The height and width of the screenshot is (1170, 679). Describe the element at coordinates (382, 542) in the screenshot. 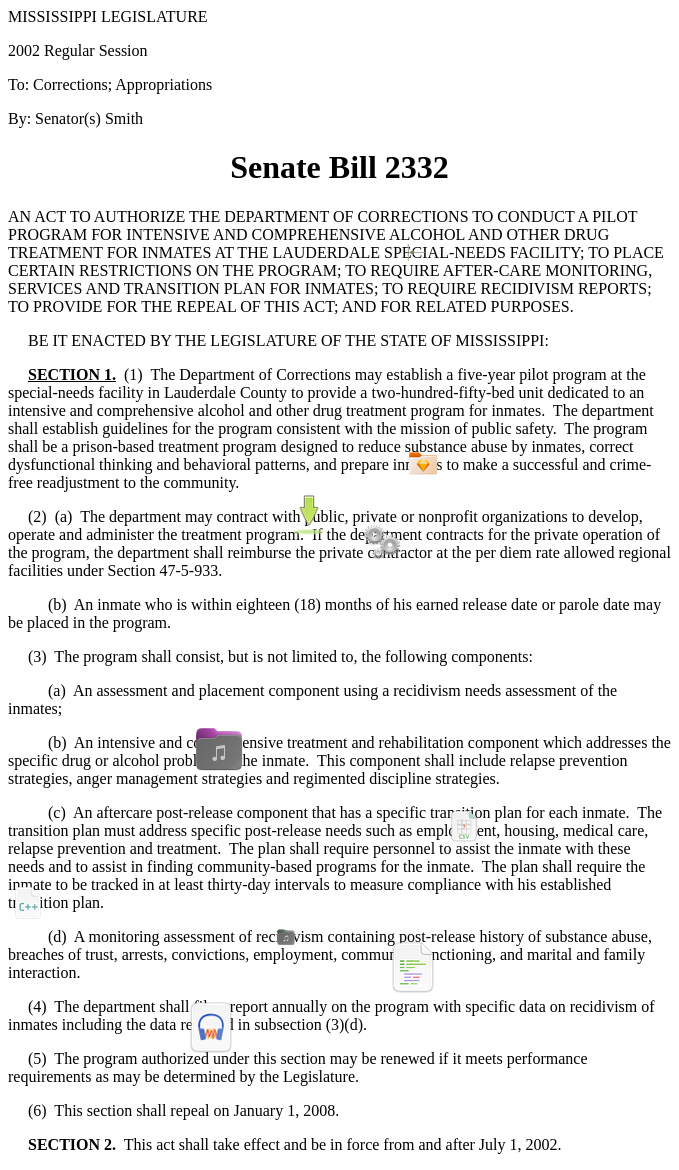

I see `run a system process or script` at that location.